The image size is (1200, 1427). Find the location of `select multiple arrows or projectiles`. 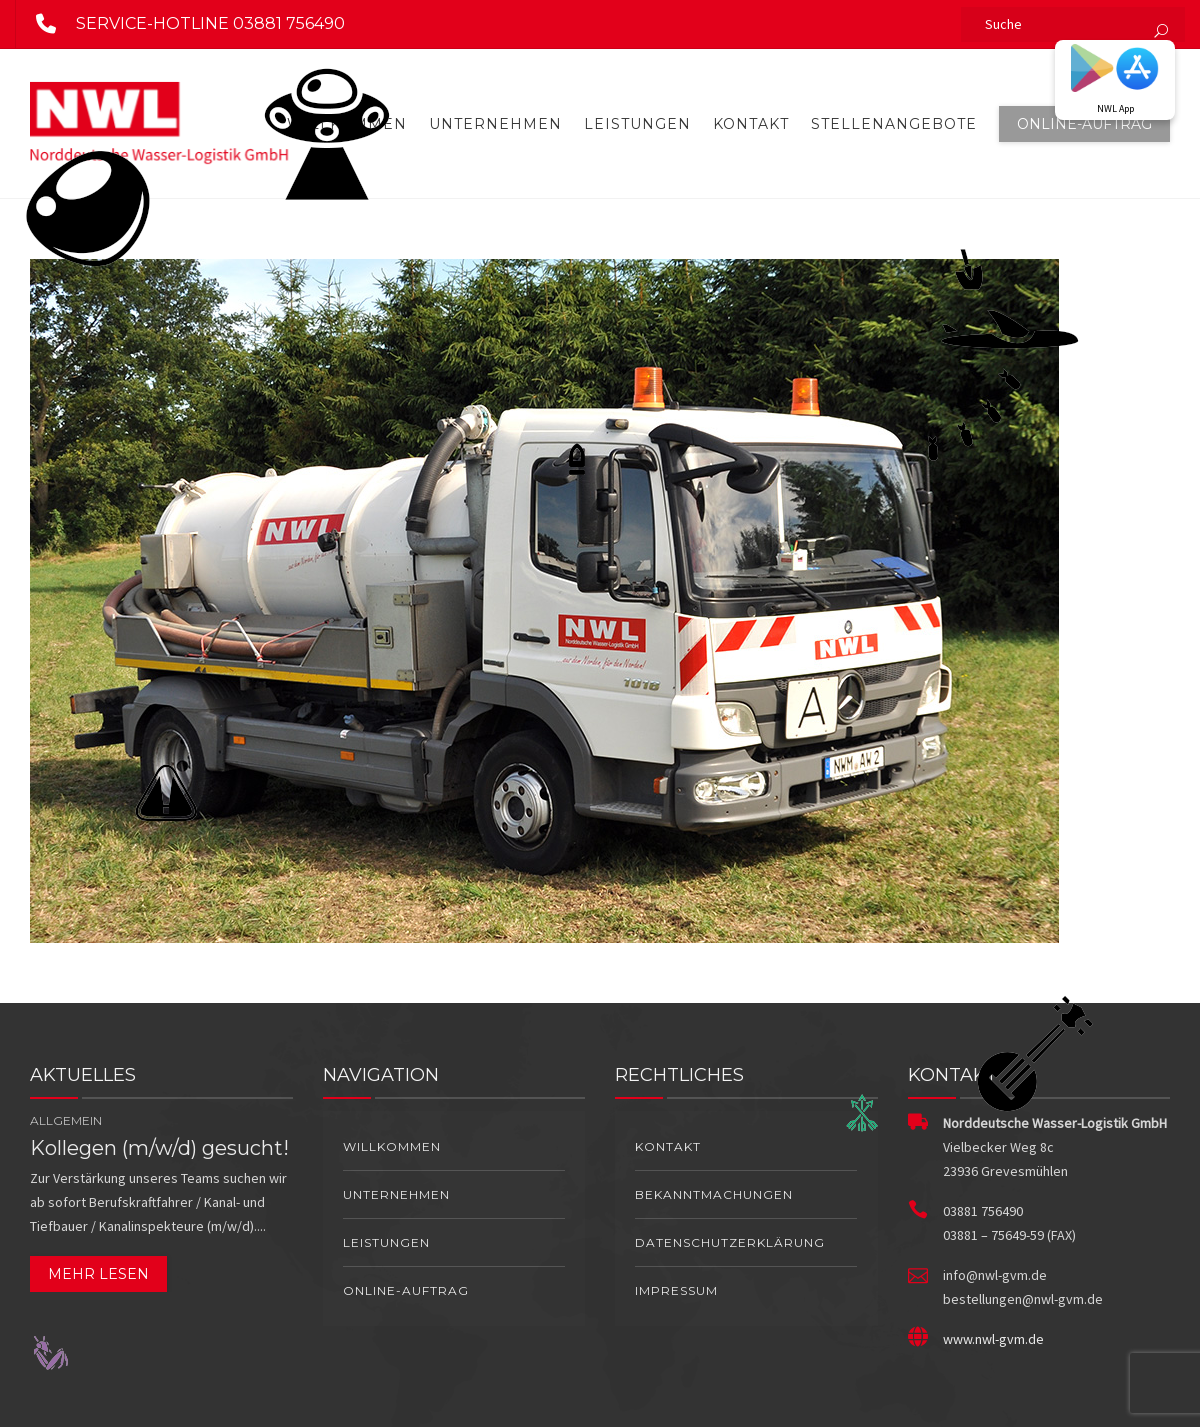

select multiple arrows or projectiles is located at coordinates (862, 1113).